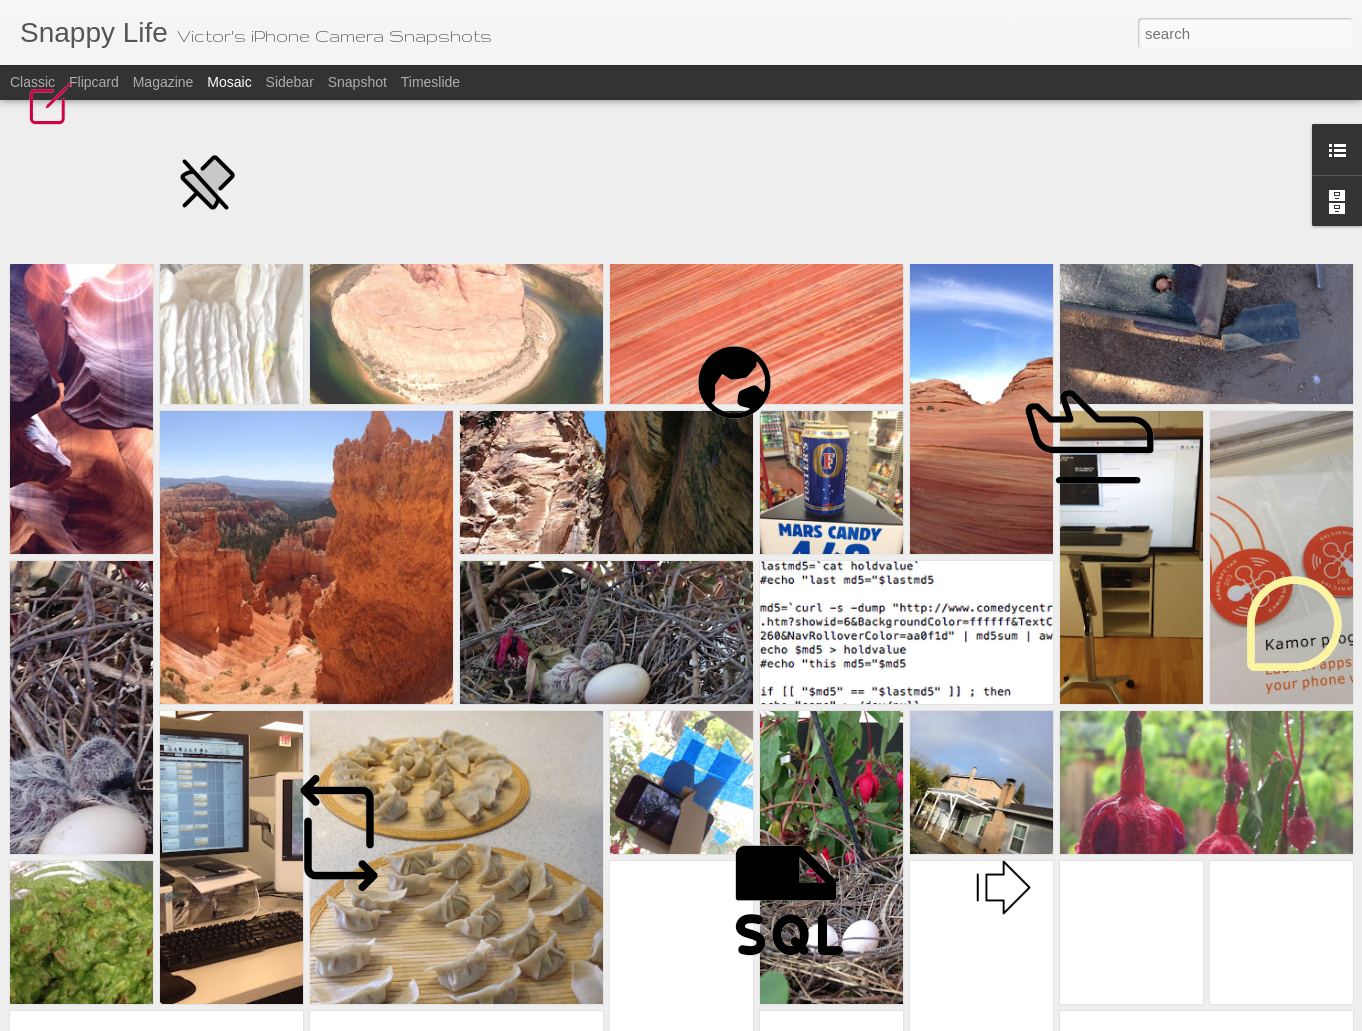 The image size is (1362, 1031). I want to click on indicates flight mode is active, so click(1089, 432).